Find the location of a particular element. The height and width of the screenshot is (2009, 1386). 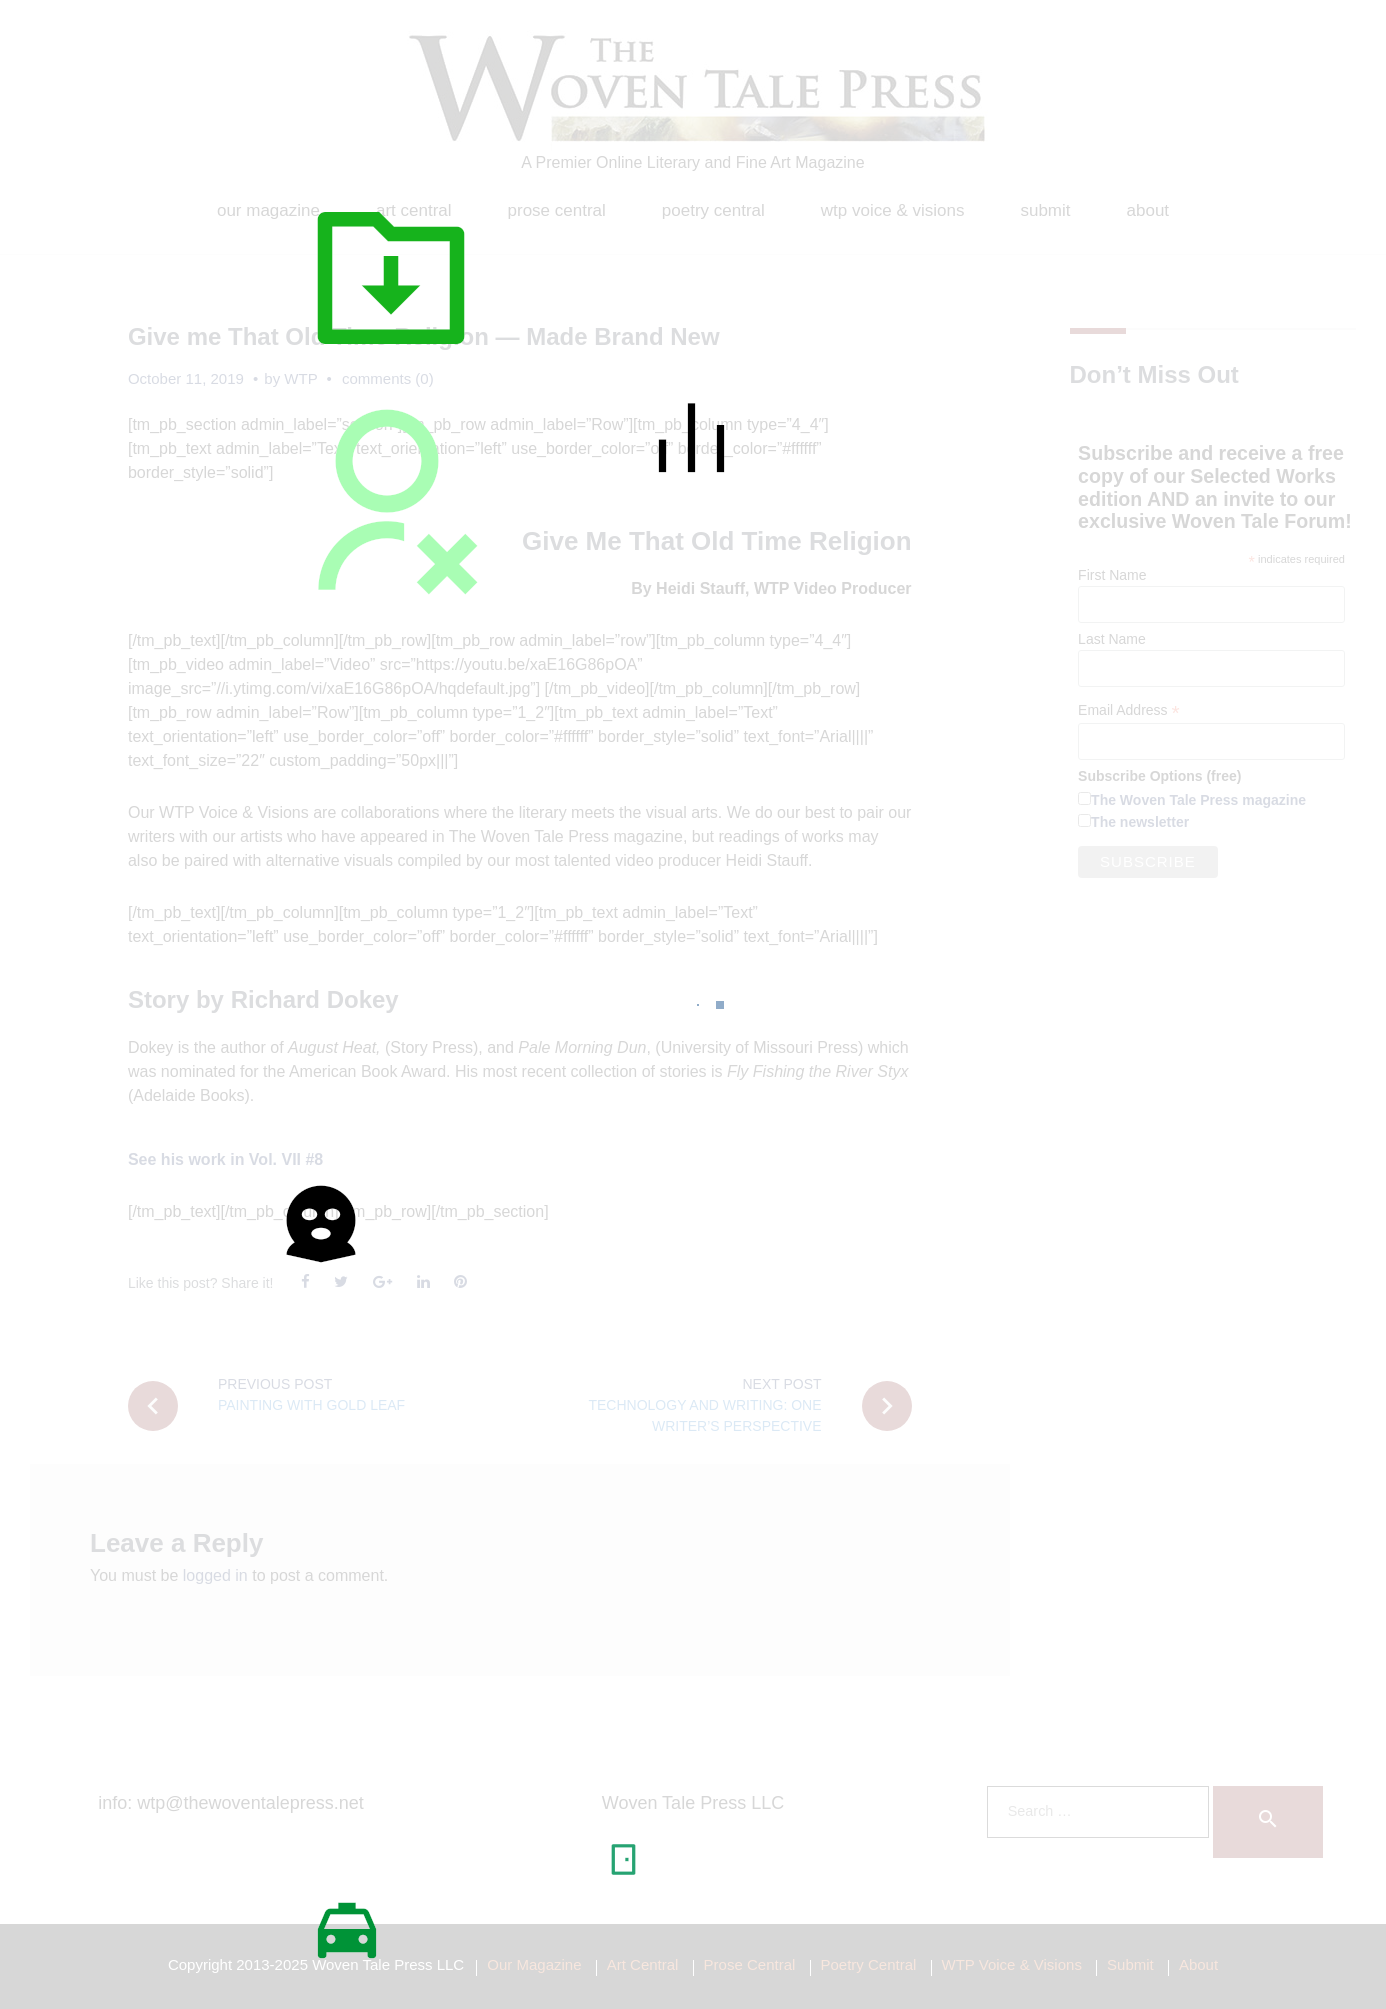

indicates criminal or suspicious user profile is located at coordinates (321, 1224).